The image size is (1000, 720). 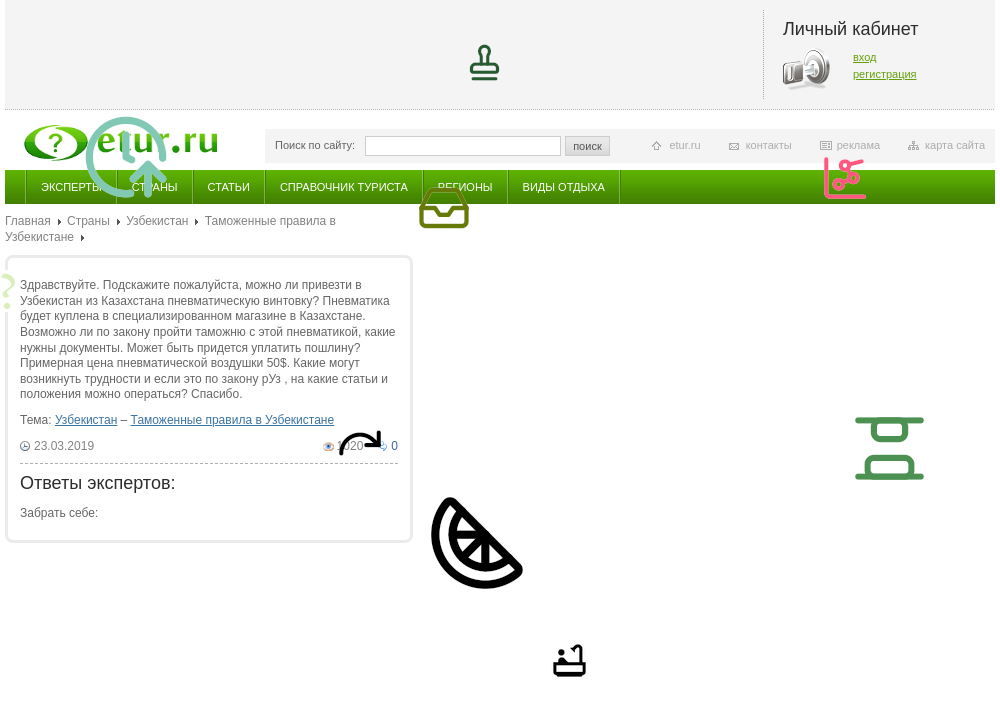 I want to click on upload or sync time data, so click(x=126, y=157).